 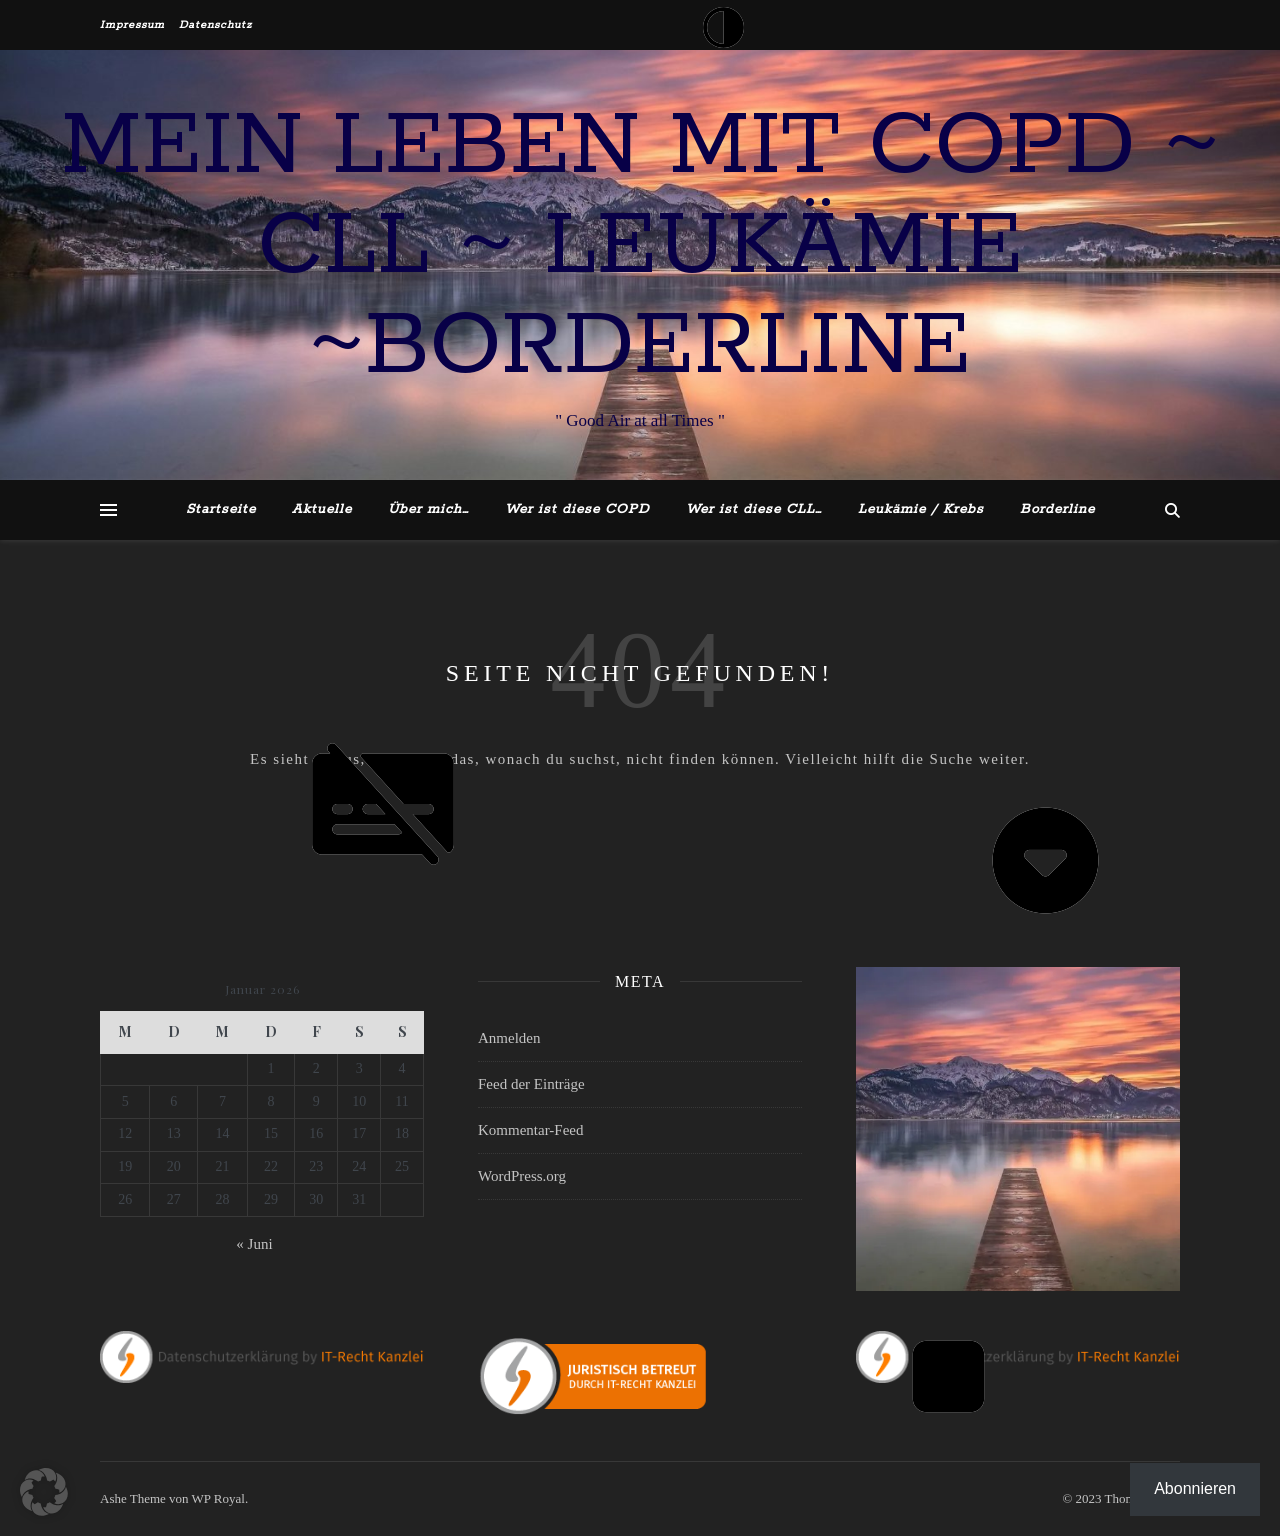 What do you see at coordinates (723, 27) in the screenshot?
I see `adjust screen brightness` at bounding box center [723, 27].